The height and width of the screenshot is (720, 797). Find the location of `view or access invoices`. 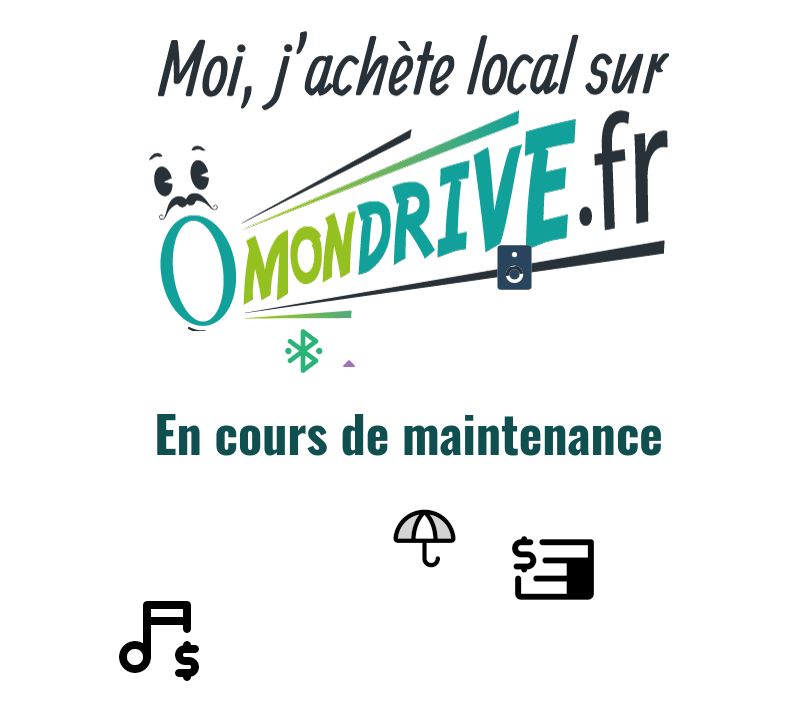

view or access invoices is located at coordinates (554, 569).